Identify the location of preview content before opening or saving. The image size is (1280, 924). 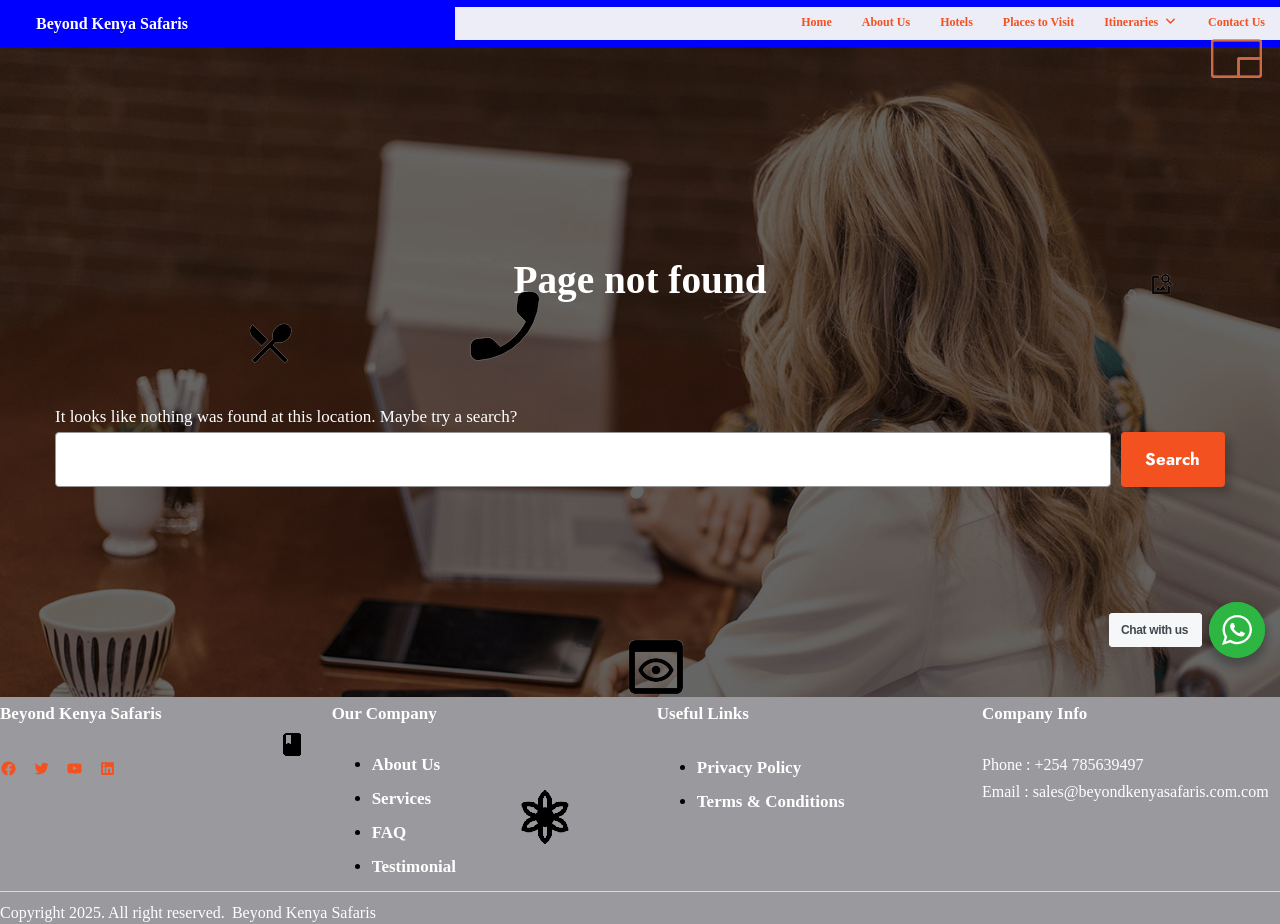
(656, 667).